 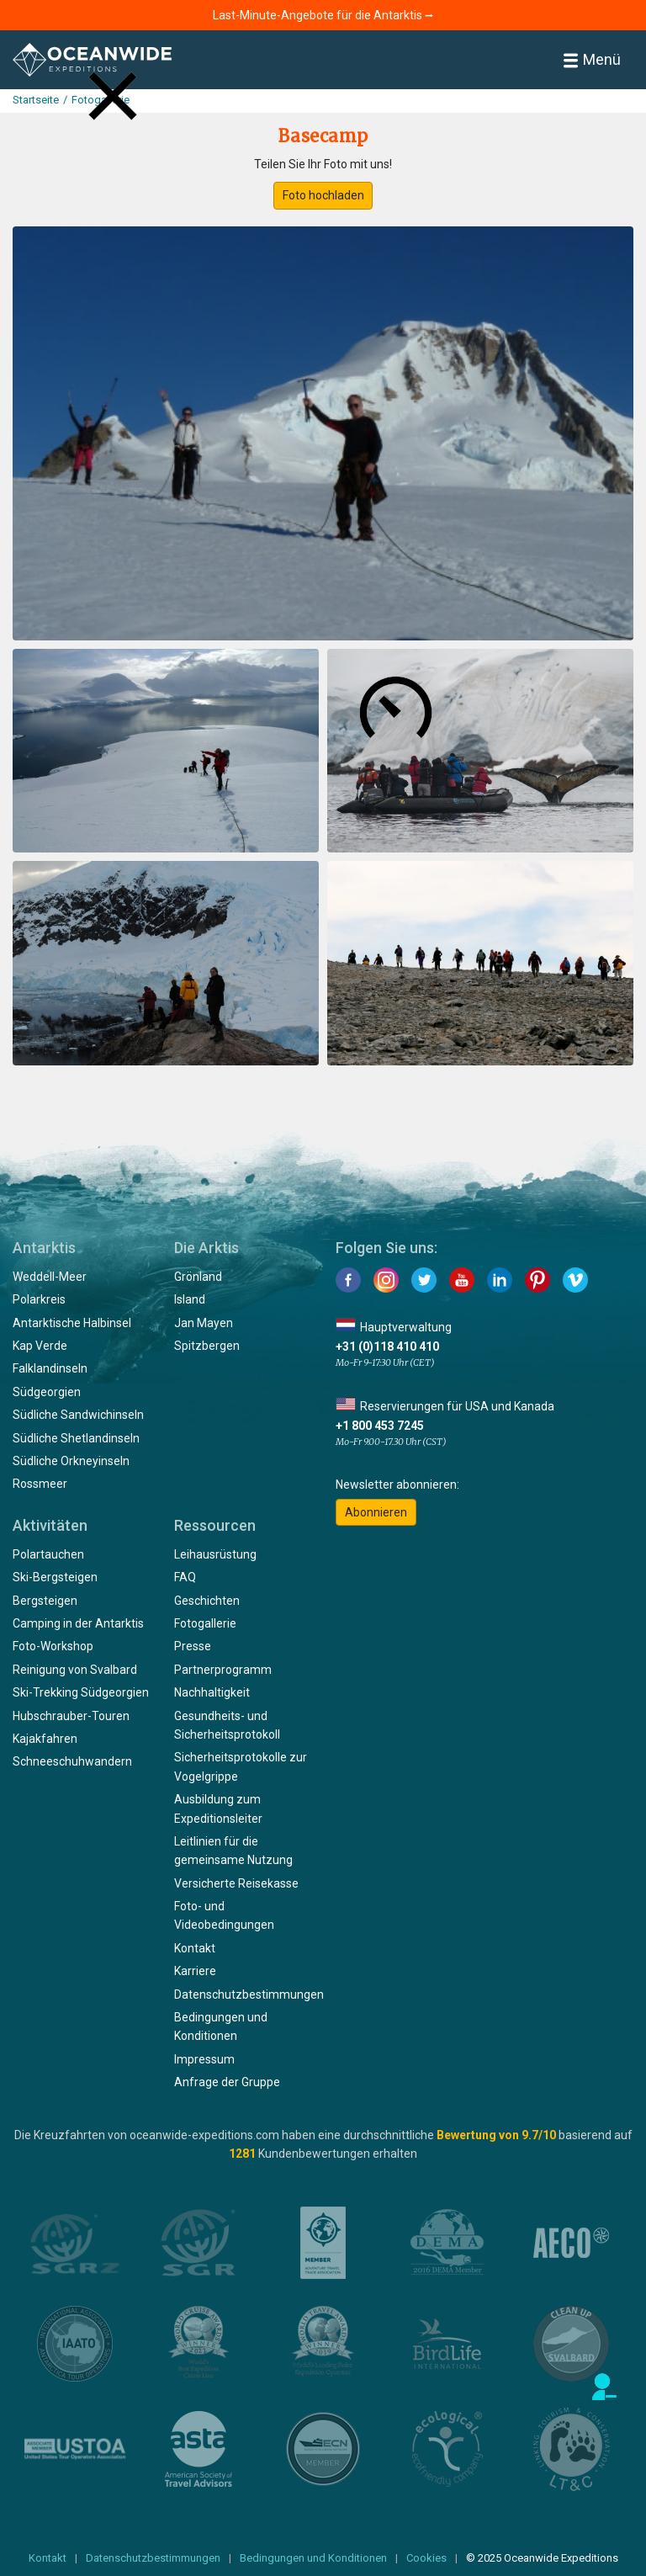 What do you see at coordinates (395, 709) in the screenshot?
I see `reduce playback speed` at bounding box center [395, 709].